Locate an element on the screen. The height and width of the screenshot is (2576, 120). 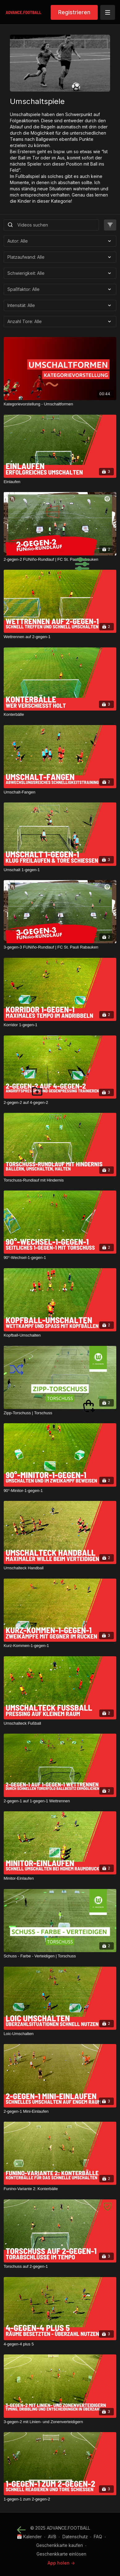
indicates verified security or protection status is located at coordinates (108, 2206).